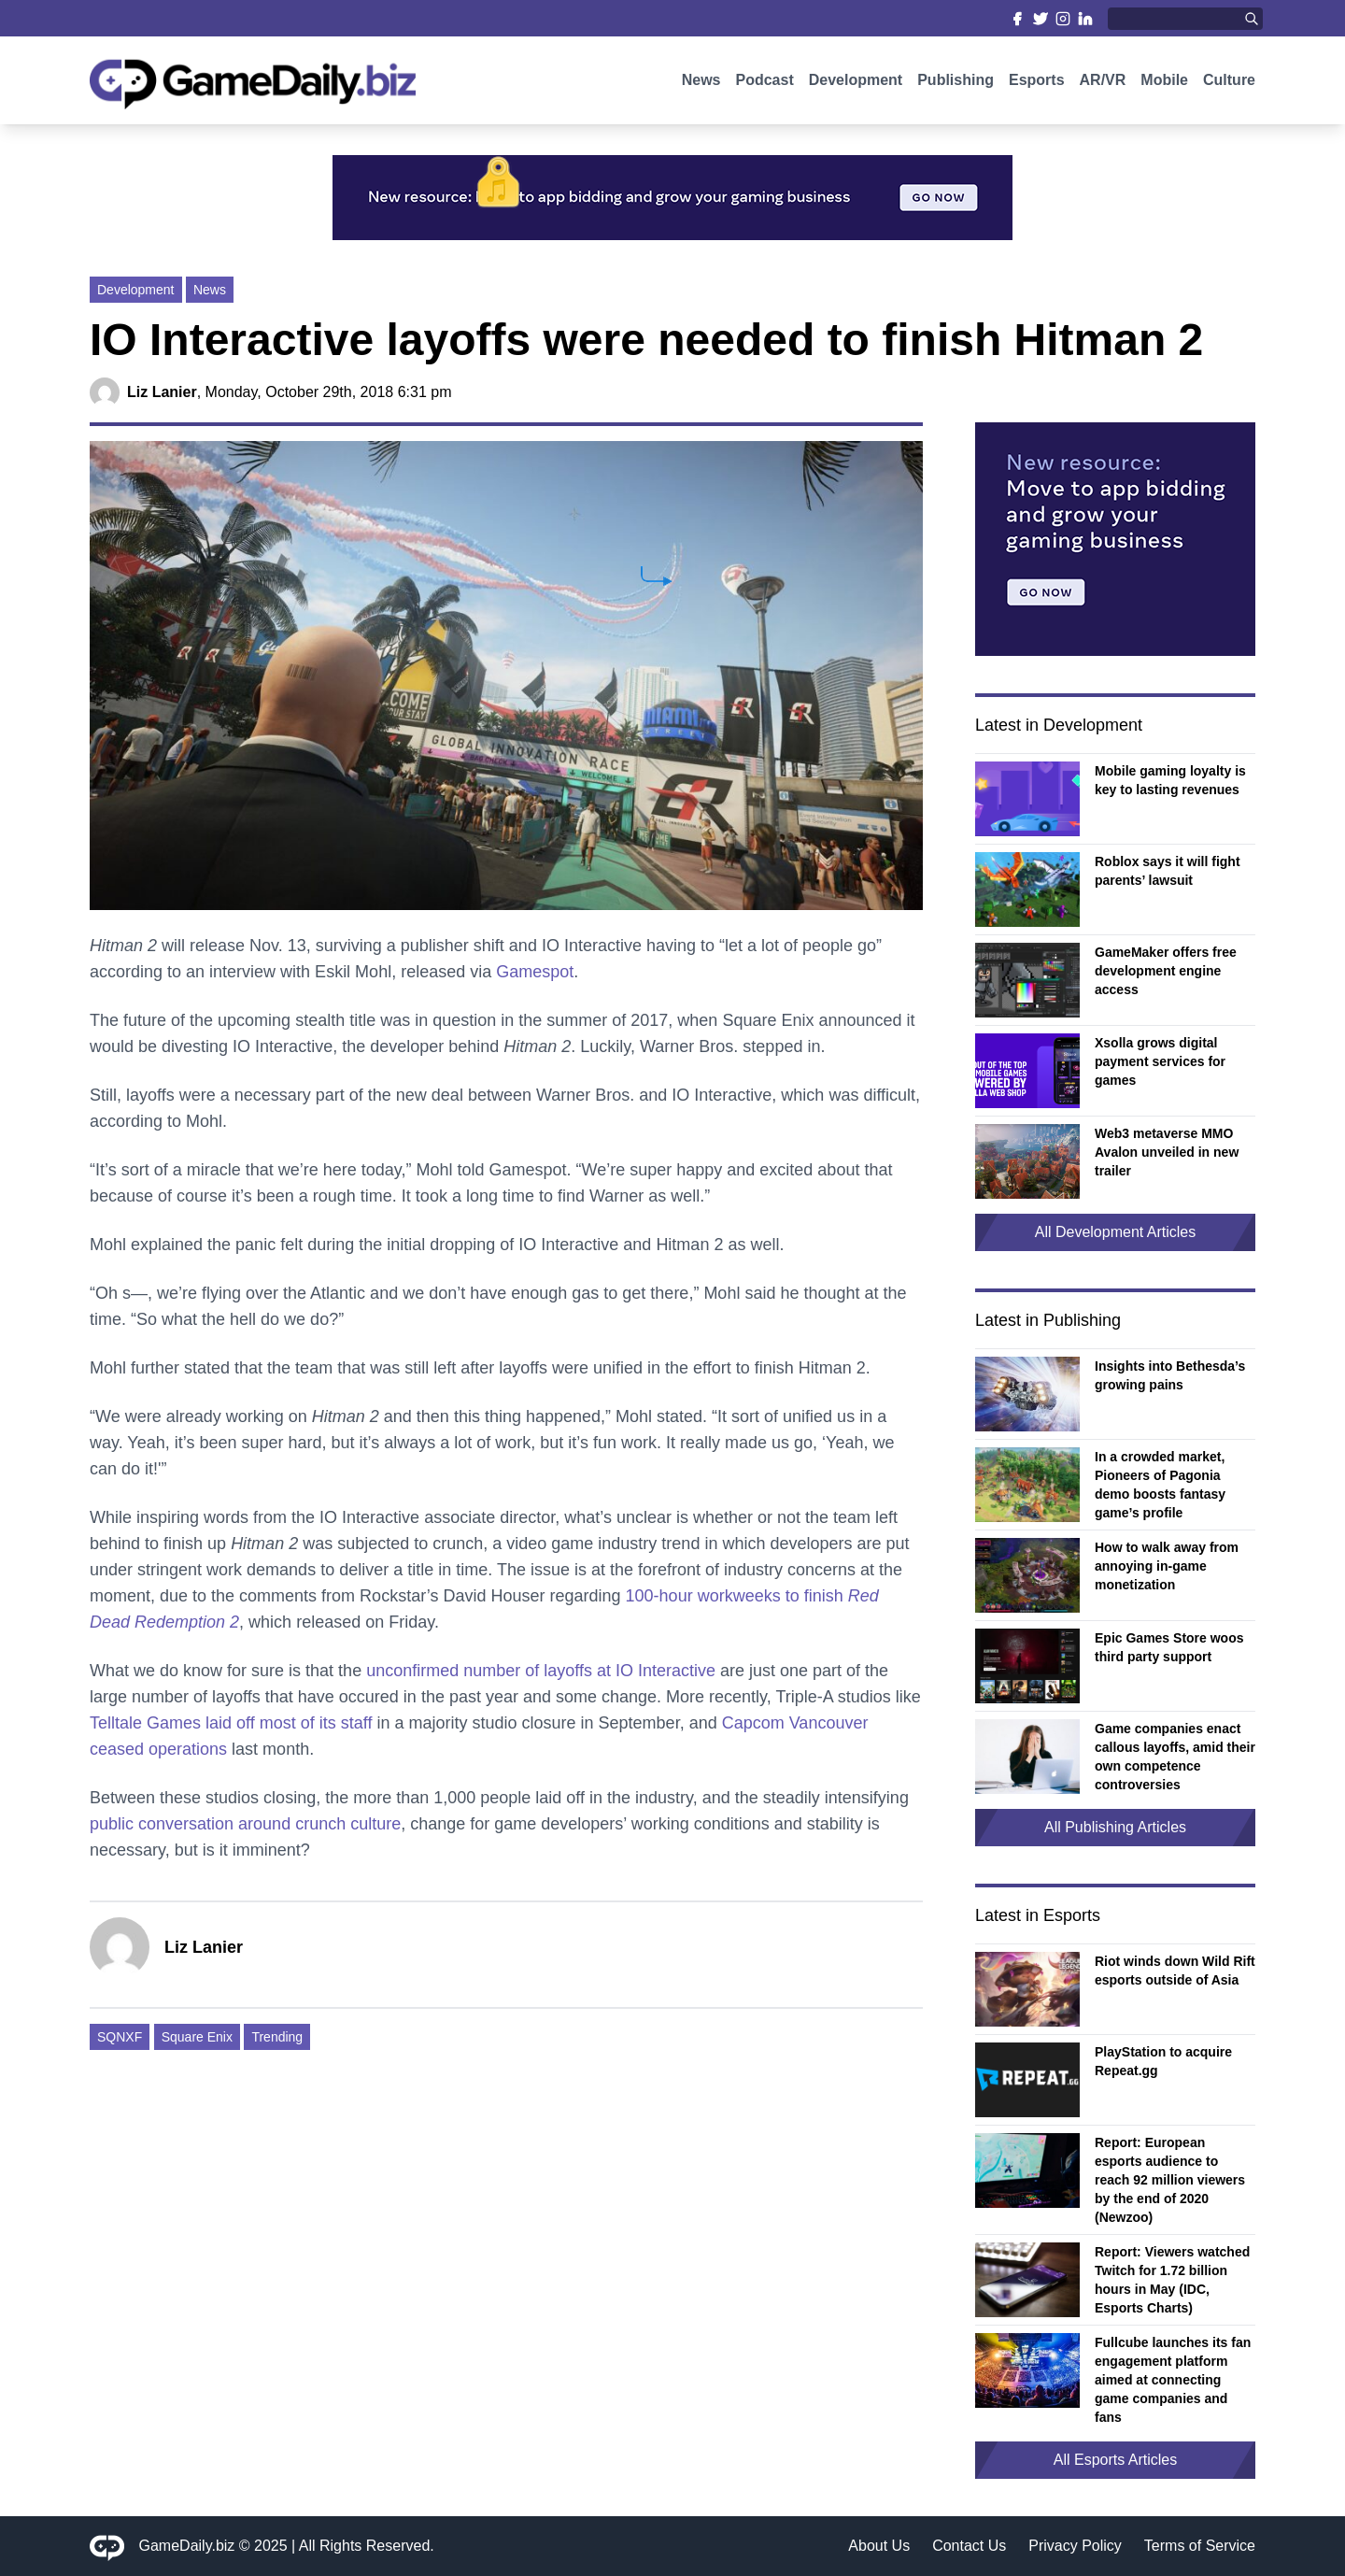 Image resolution: width=1345 pixels, height=2576 pixels. I want to click on forward this email to another recipient, so click(657, 574).